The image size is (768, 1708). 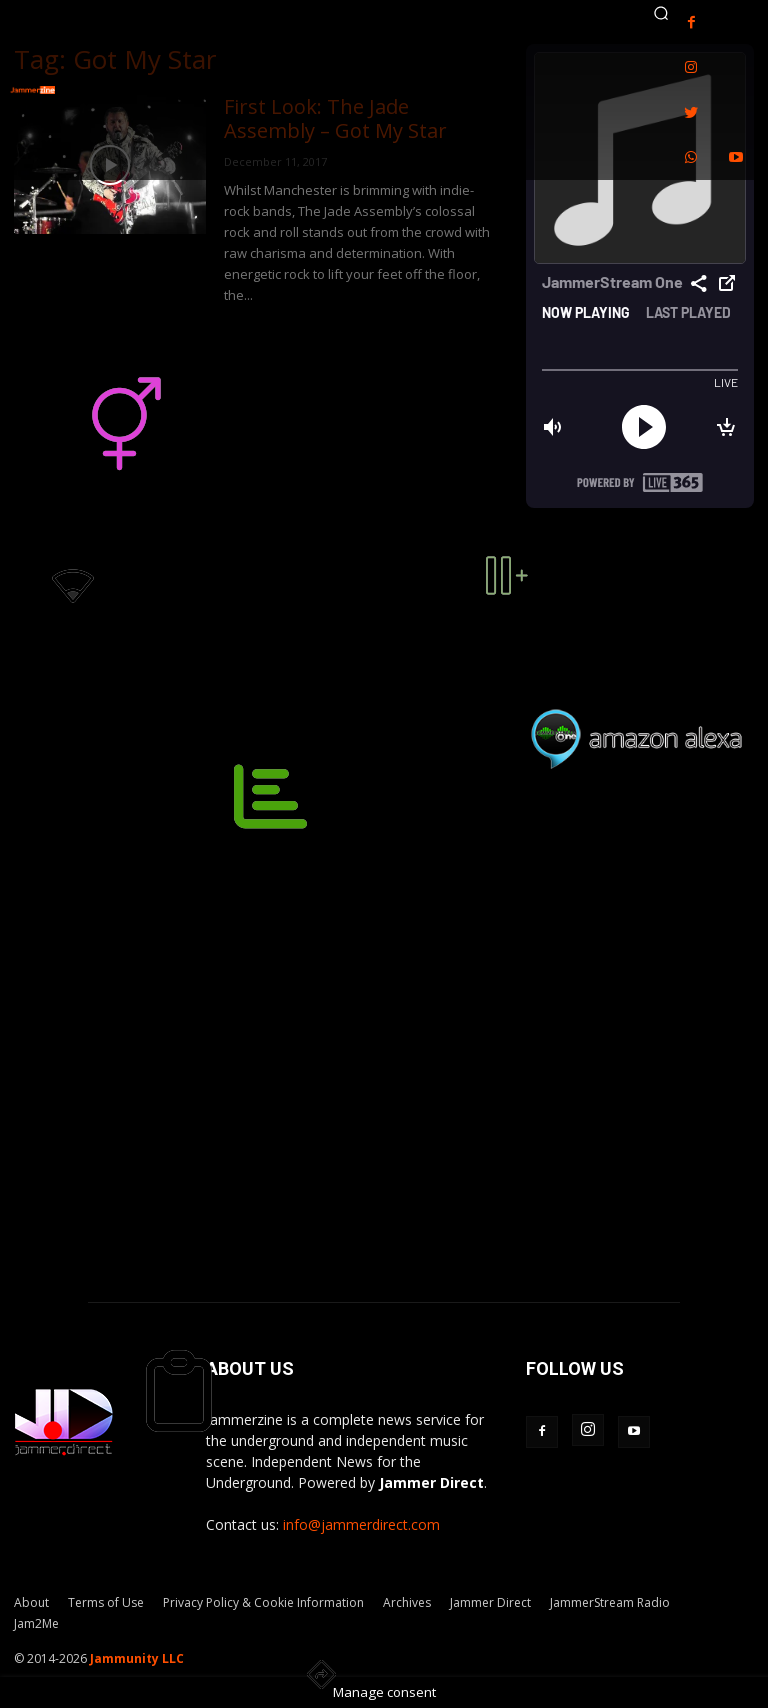 What do you see at coordinates (123, 422) in the screenshot?
I see `indicates intersex gender identity option` at bounding box center [123, 422].